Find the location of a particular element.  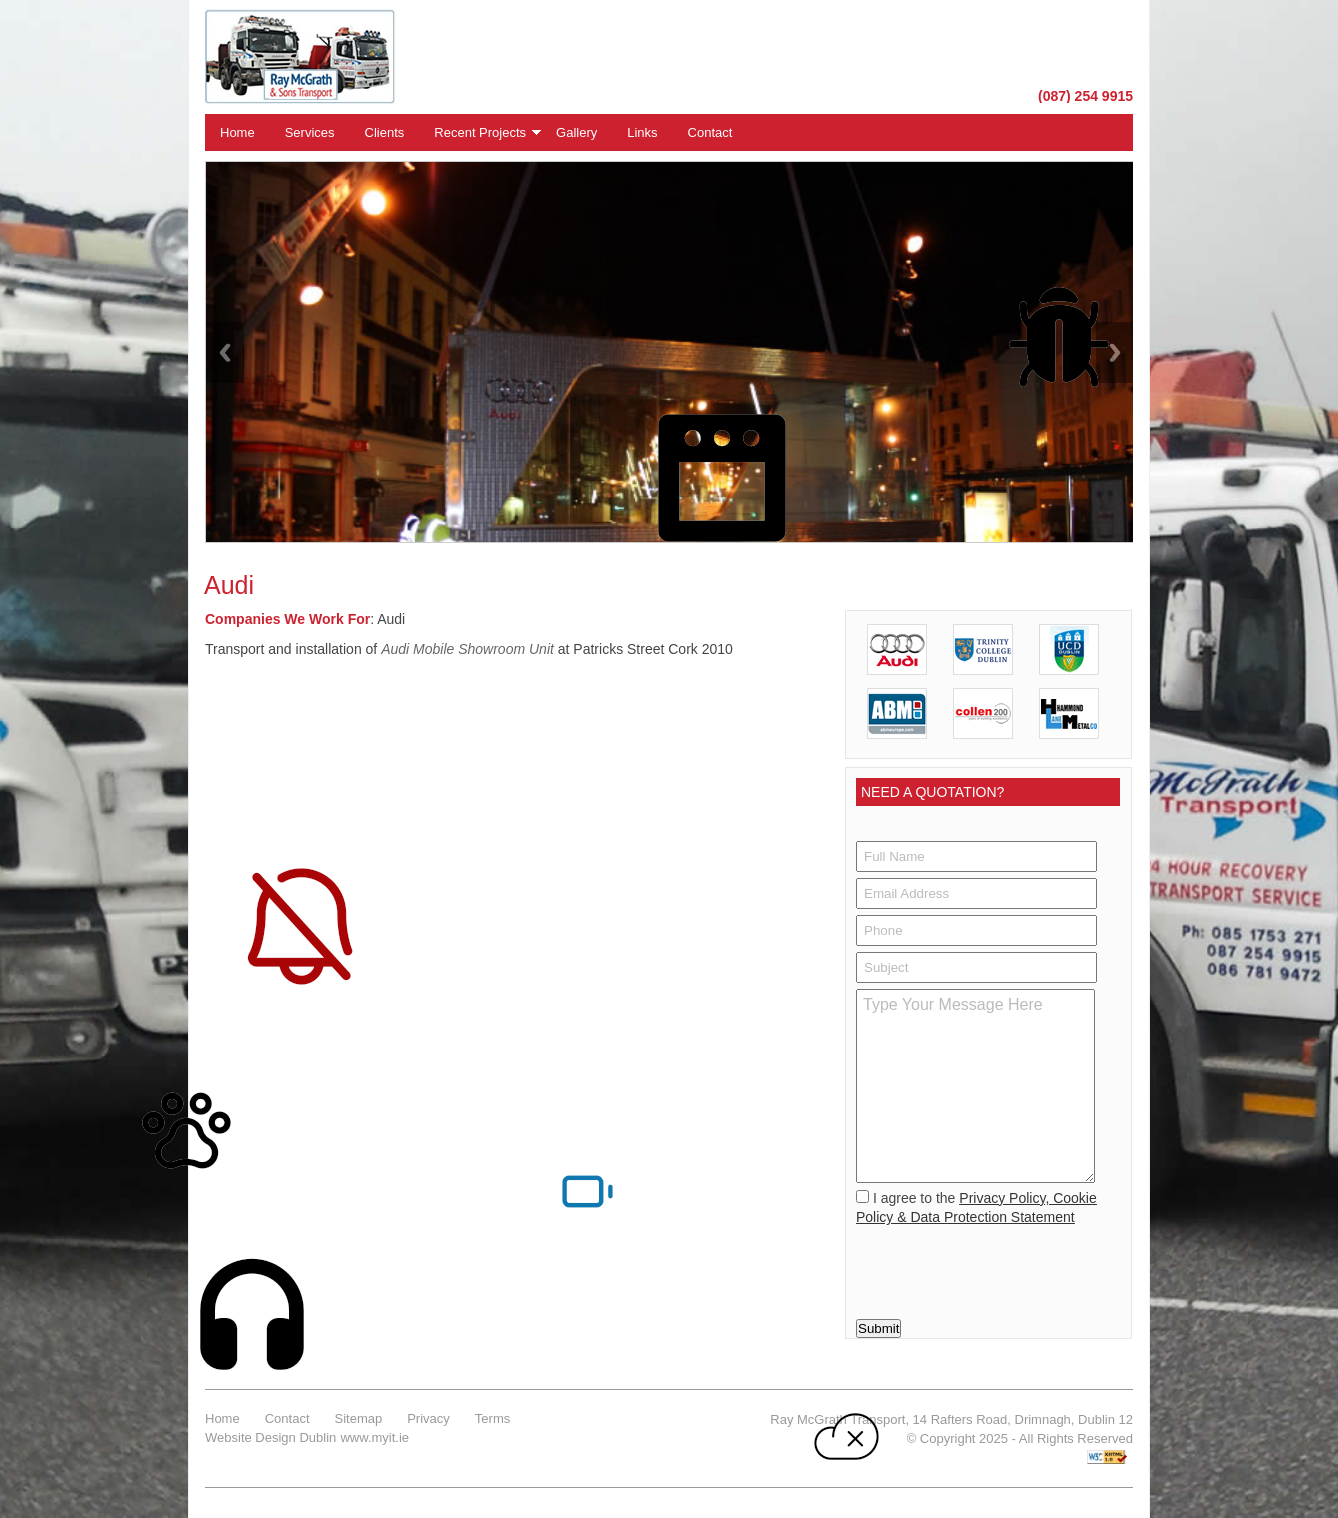

access oven or cooking controls is located at coordinates (722, 478).